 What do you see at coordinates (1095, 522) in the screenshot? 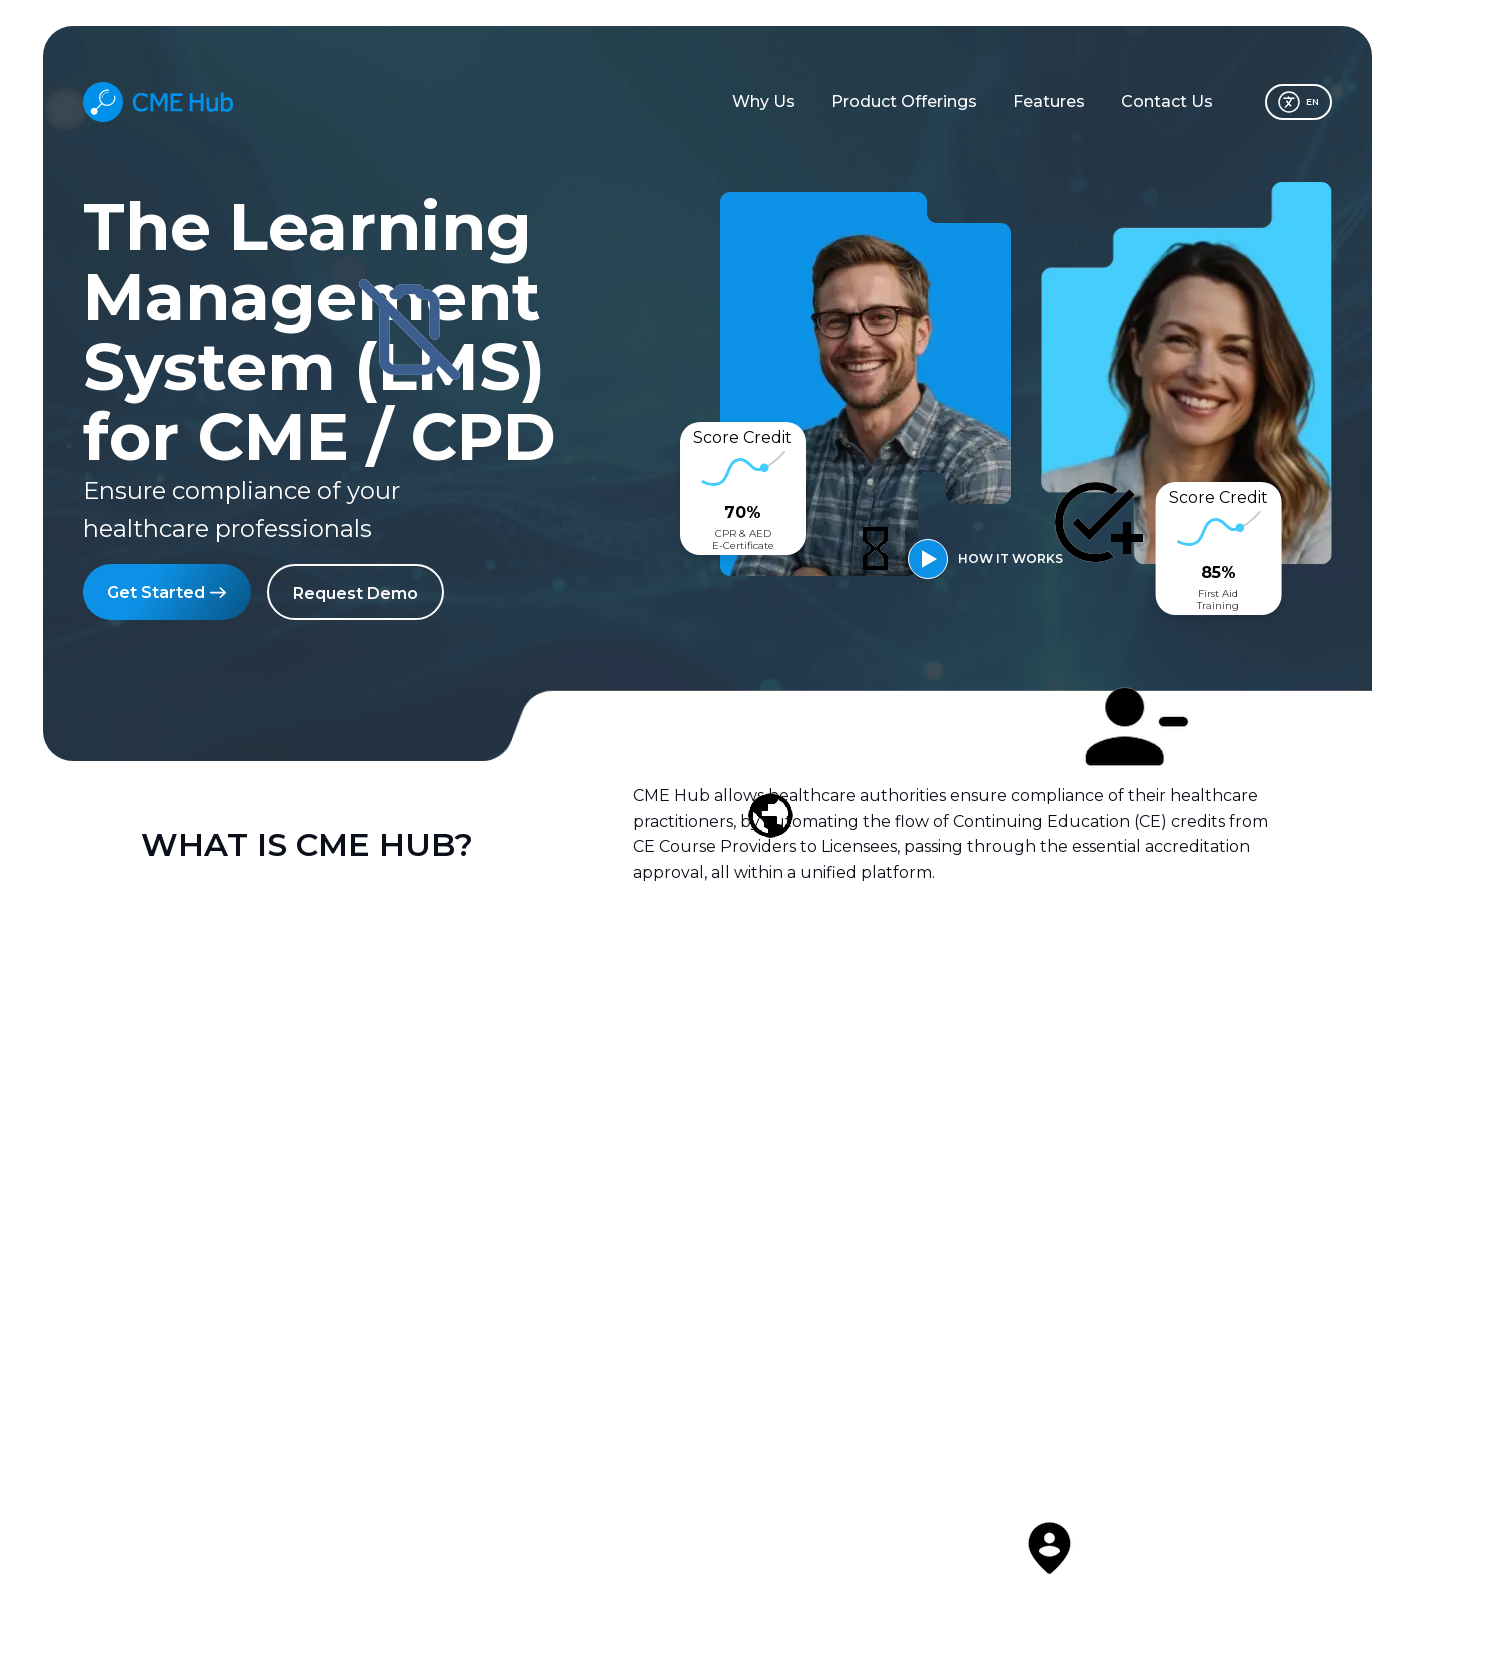
I see `add a new task to your list` at bounding box center [1095, 522].